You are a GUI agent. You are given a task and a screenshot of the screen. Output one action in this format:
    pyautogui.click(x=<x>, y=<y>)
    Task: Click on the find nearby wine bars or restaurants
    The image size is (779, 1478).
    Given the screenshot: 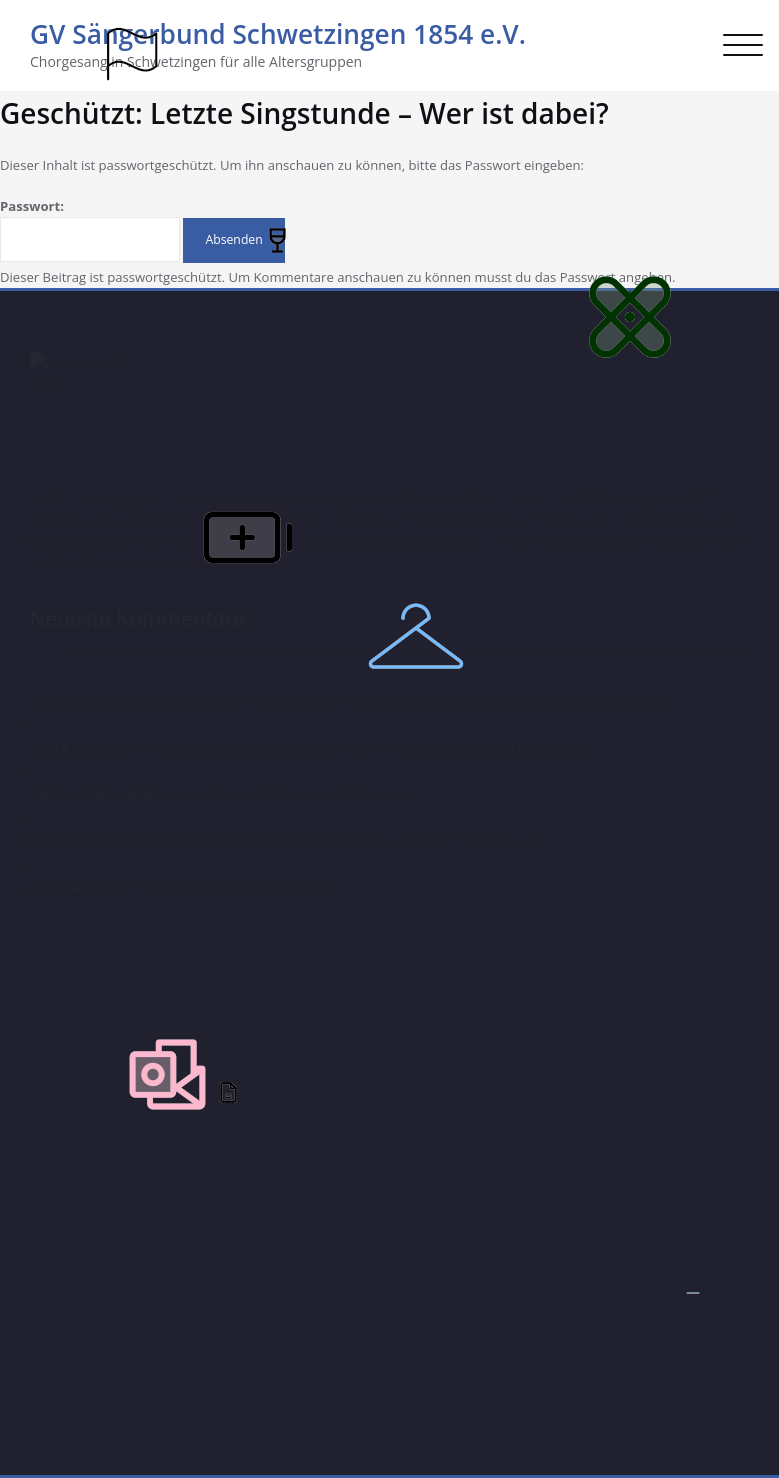 What is the action you would take?
    pyautogui.click(x=277, y=240)
    